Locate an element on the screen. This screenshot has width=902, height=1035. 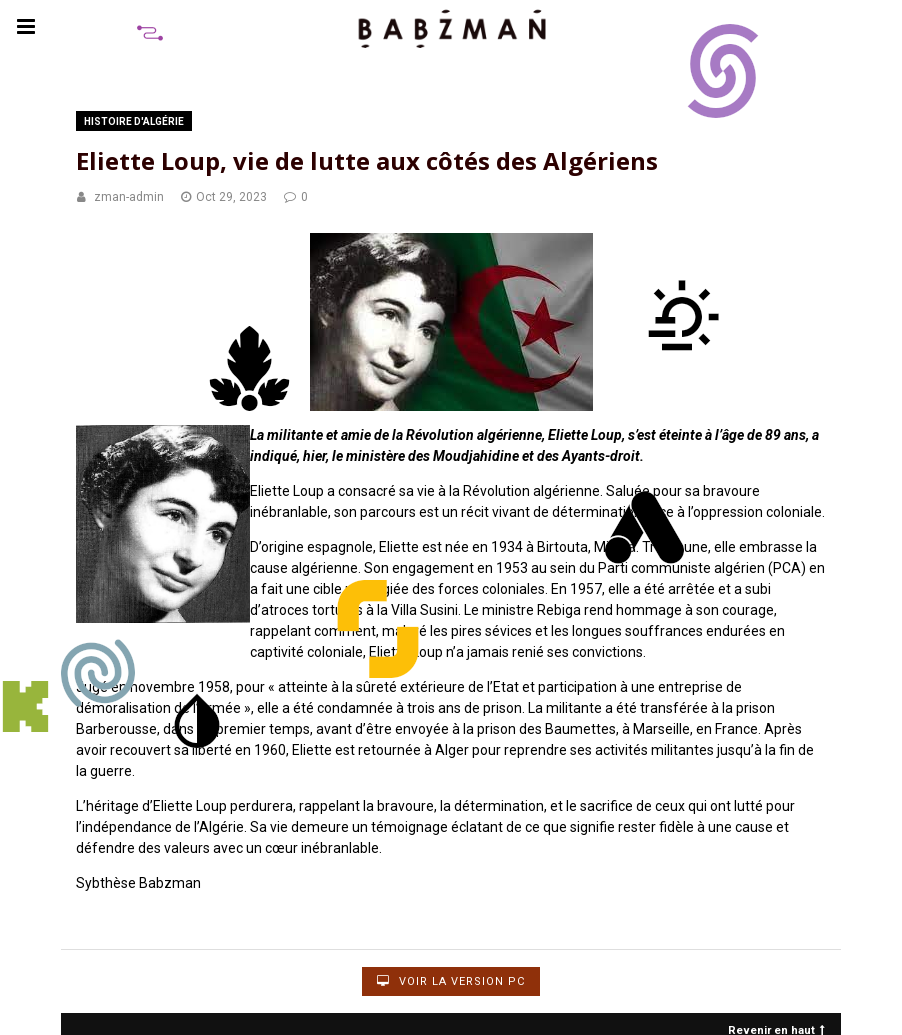
parse.ly logo is located at coordinates (249, 368).